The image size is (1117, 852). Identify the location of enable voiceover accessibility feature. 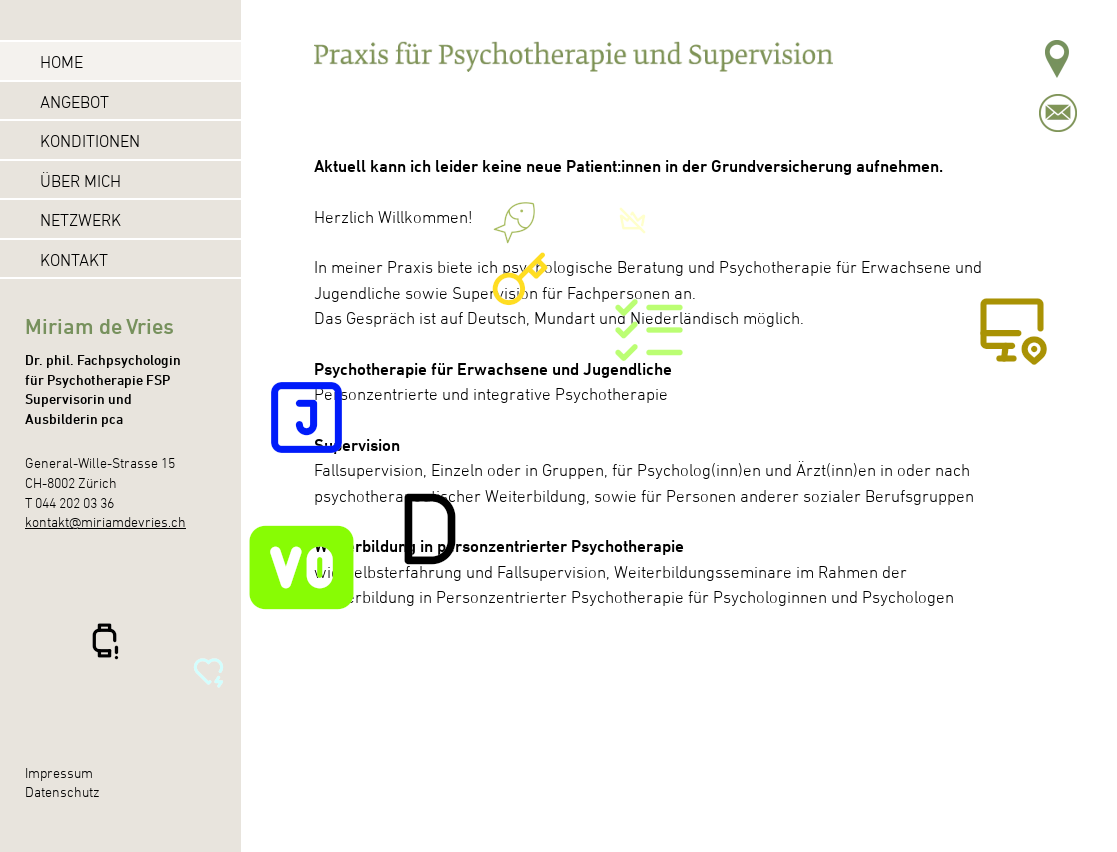
(301, 567).